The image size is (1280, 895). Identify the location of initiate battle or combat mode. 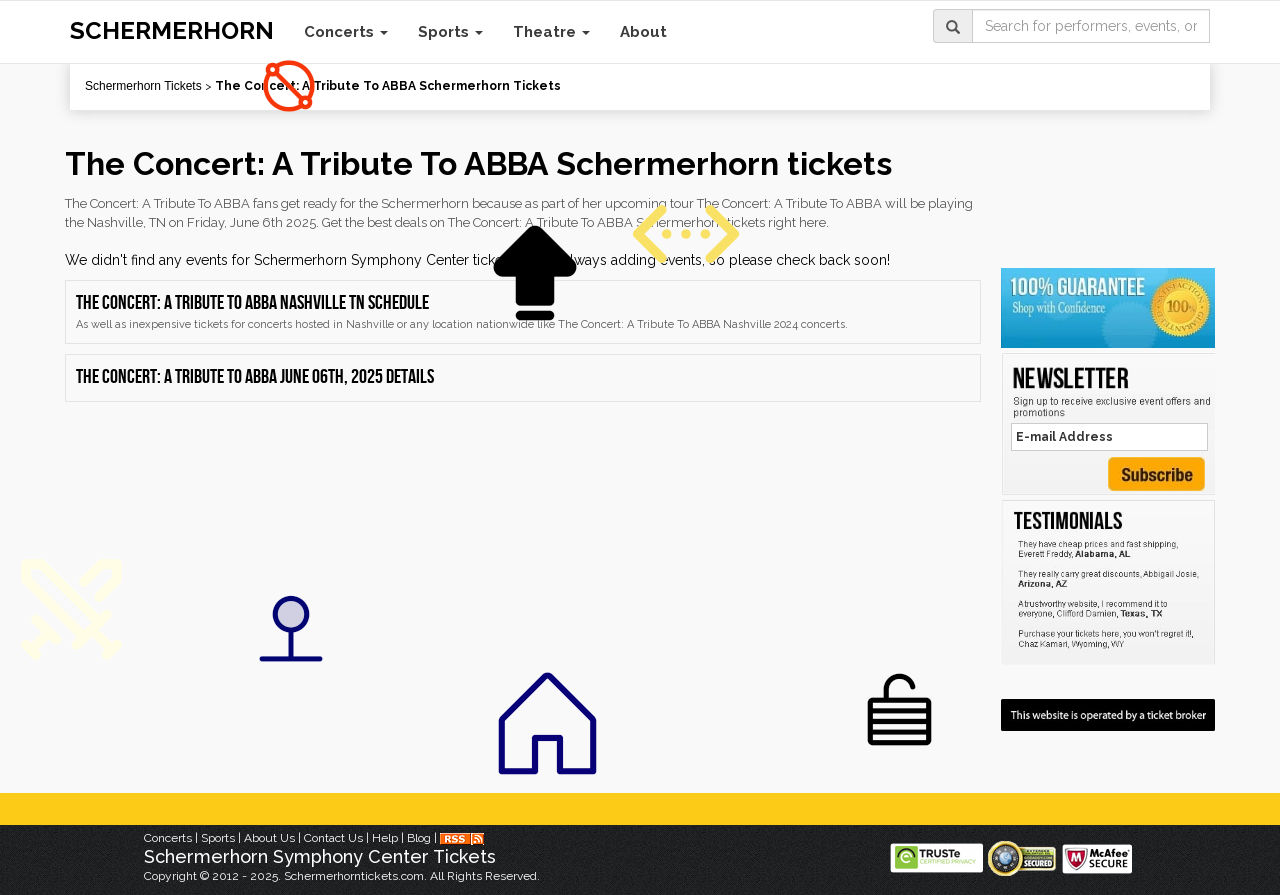
(71, 609).